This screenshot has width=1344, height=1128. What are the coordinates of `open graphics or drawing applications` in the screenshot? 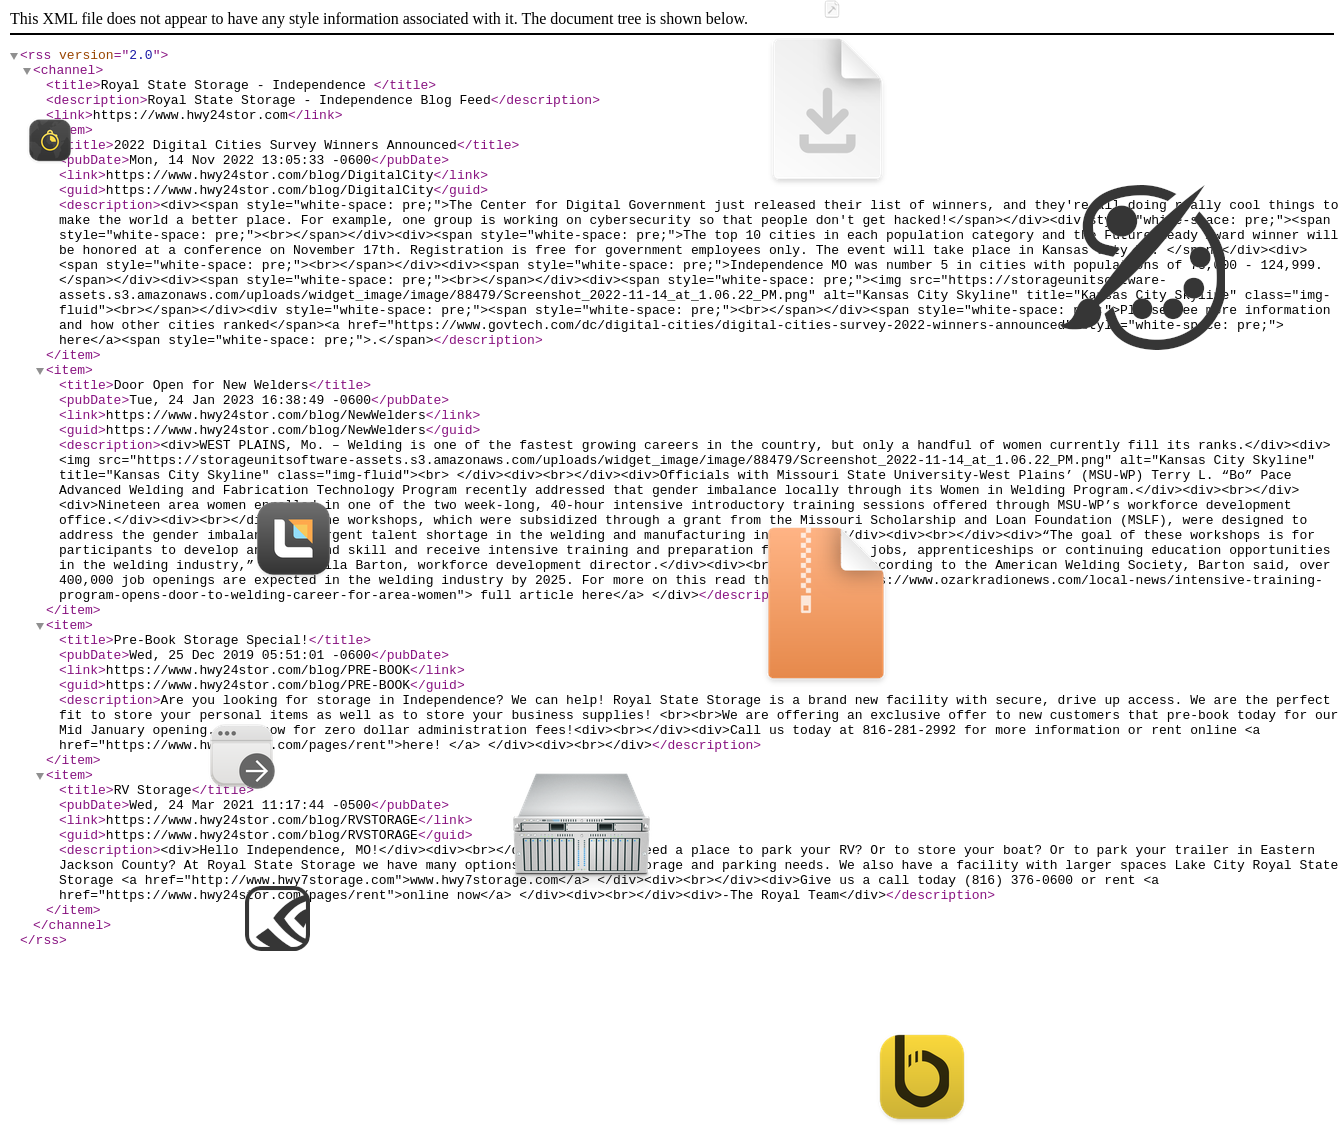 It's located at (1142, 267).